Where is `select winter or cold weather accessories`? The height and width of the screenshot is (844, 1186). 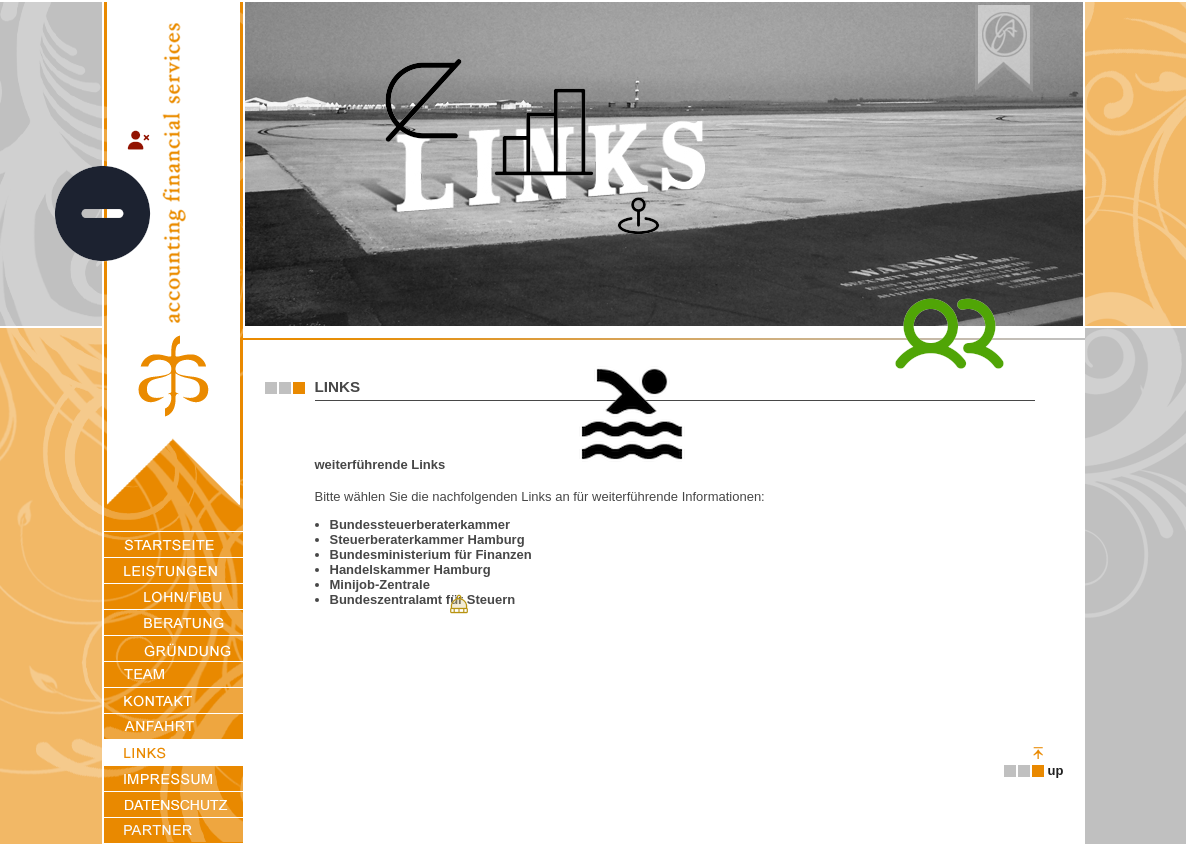
select winter or cold weather accessories is located at coordinates (459, 605).